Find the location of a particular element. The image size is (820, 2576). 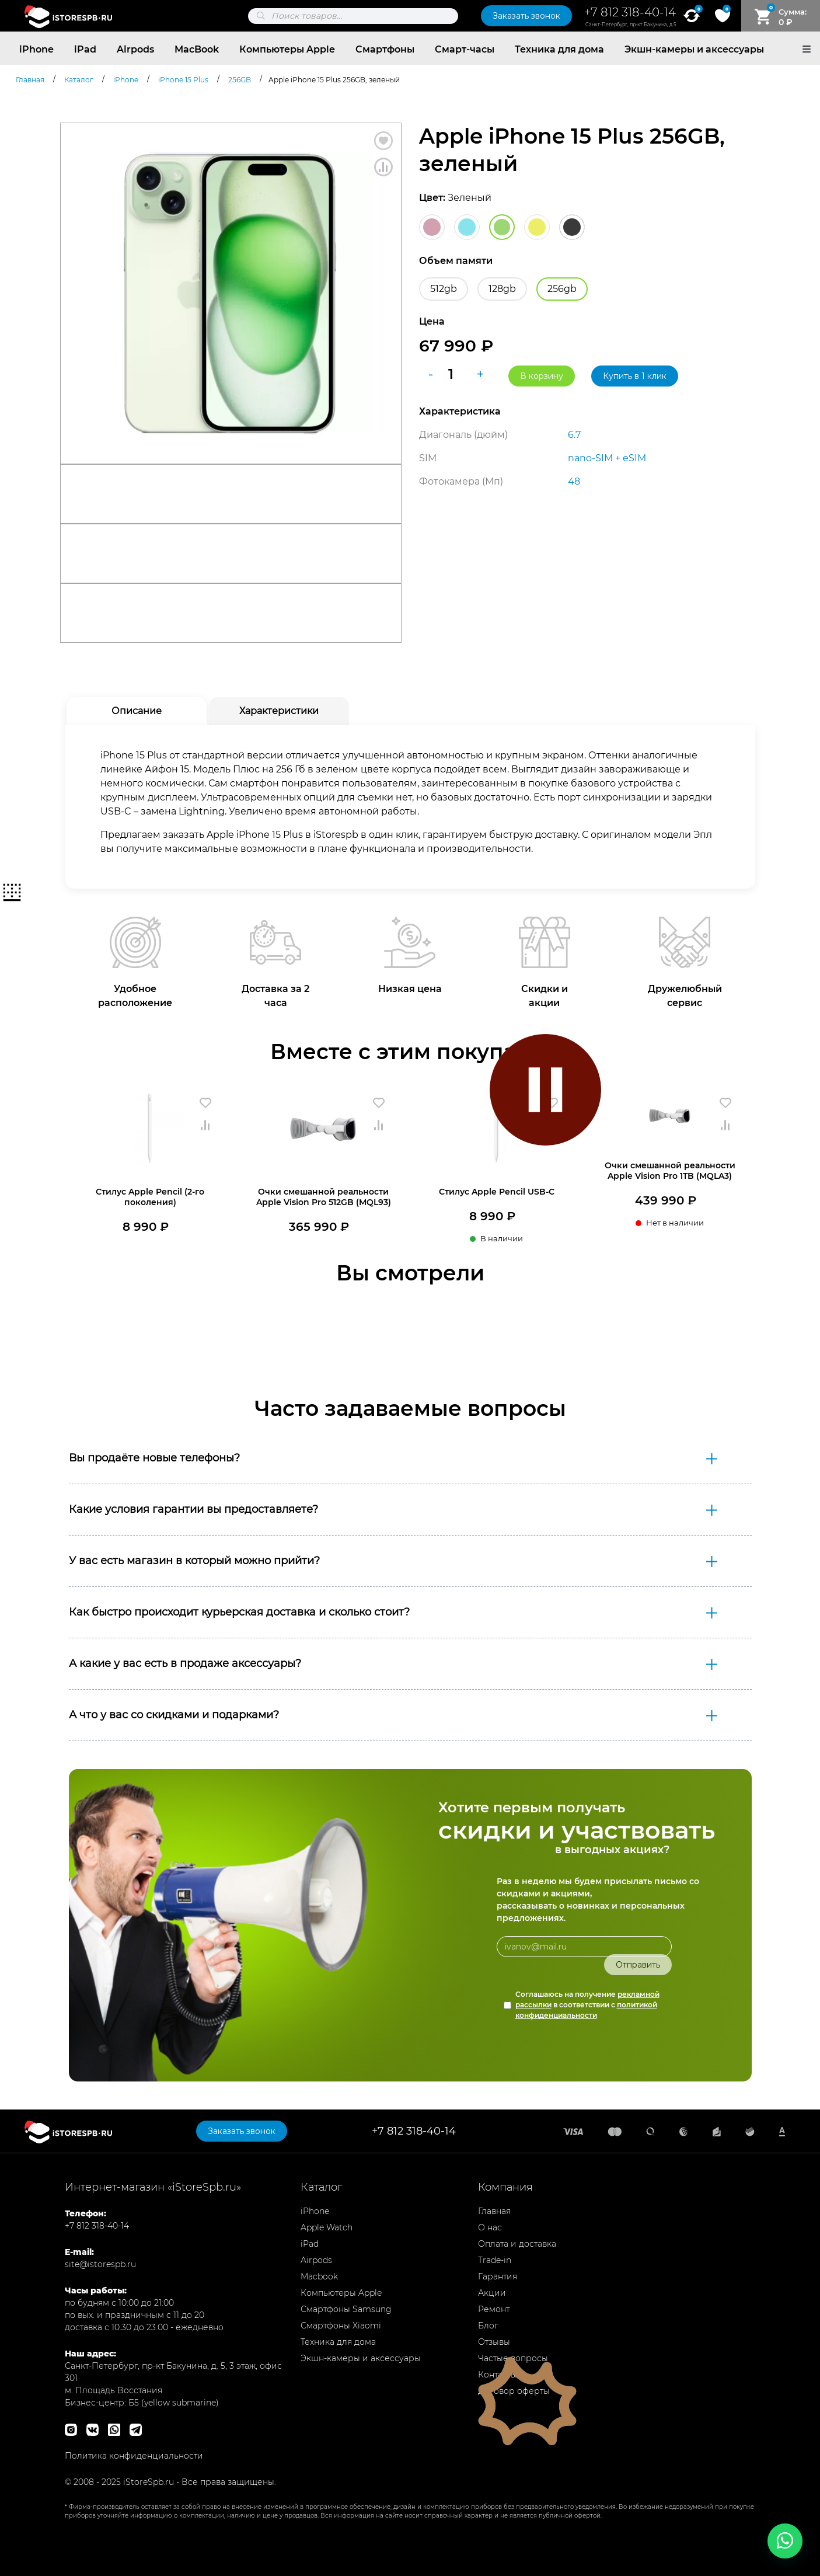

pause media playback is located at coordinates (545, 1089).